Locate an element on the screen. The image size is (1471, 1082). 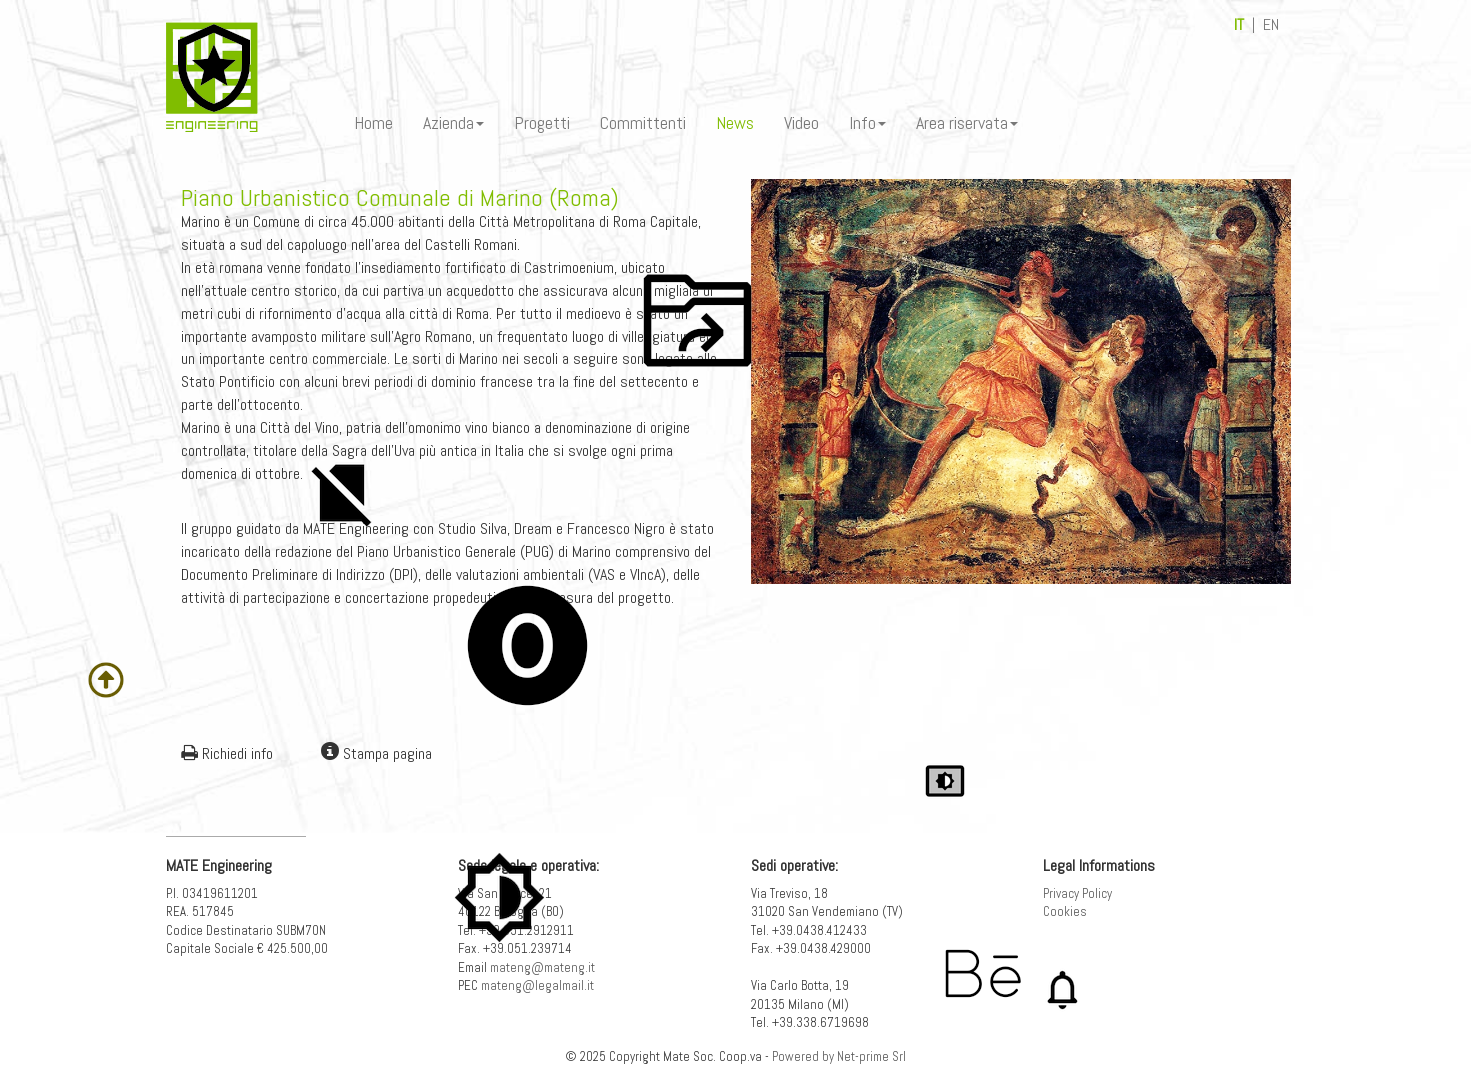
view behance portfolio is located at coordinates (980, 973).